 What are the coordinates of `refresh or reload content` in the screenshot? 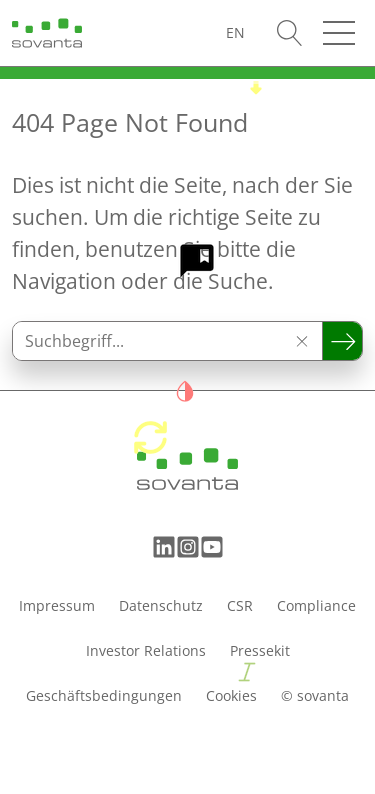 It's located at (150, 437).